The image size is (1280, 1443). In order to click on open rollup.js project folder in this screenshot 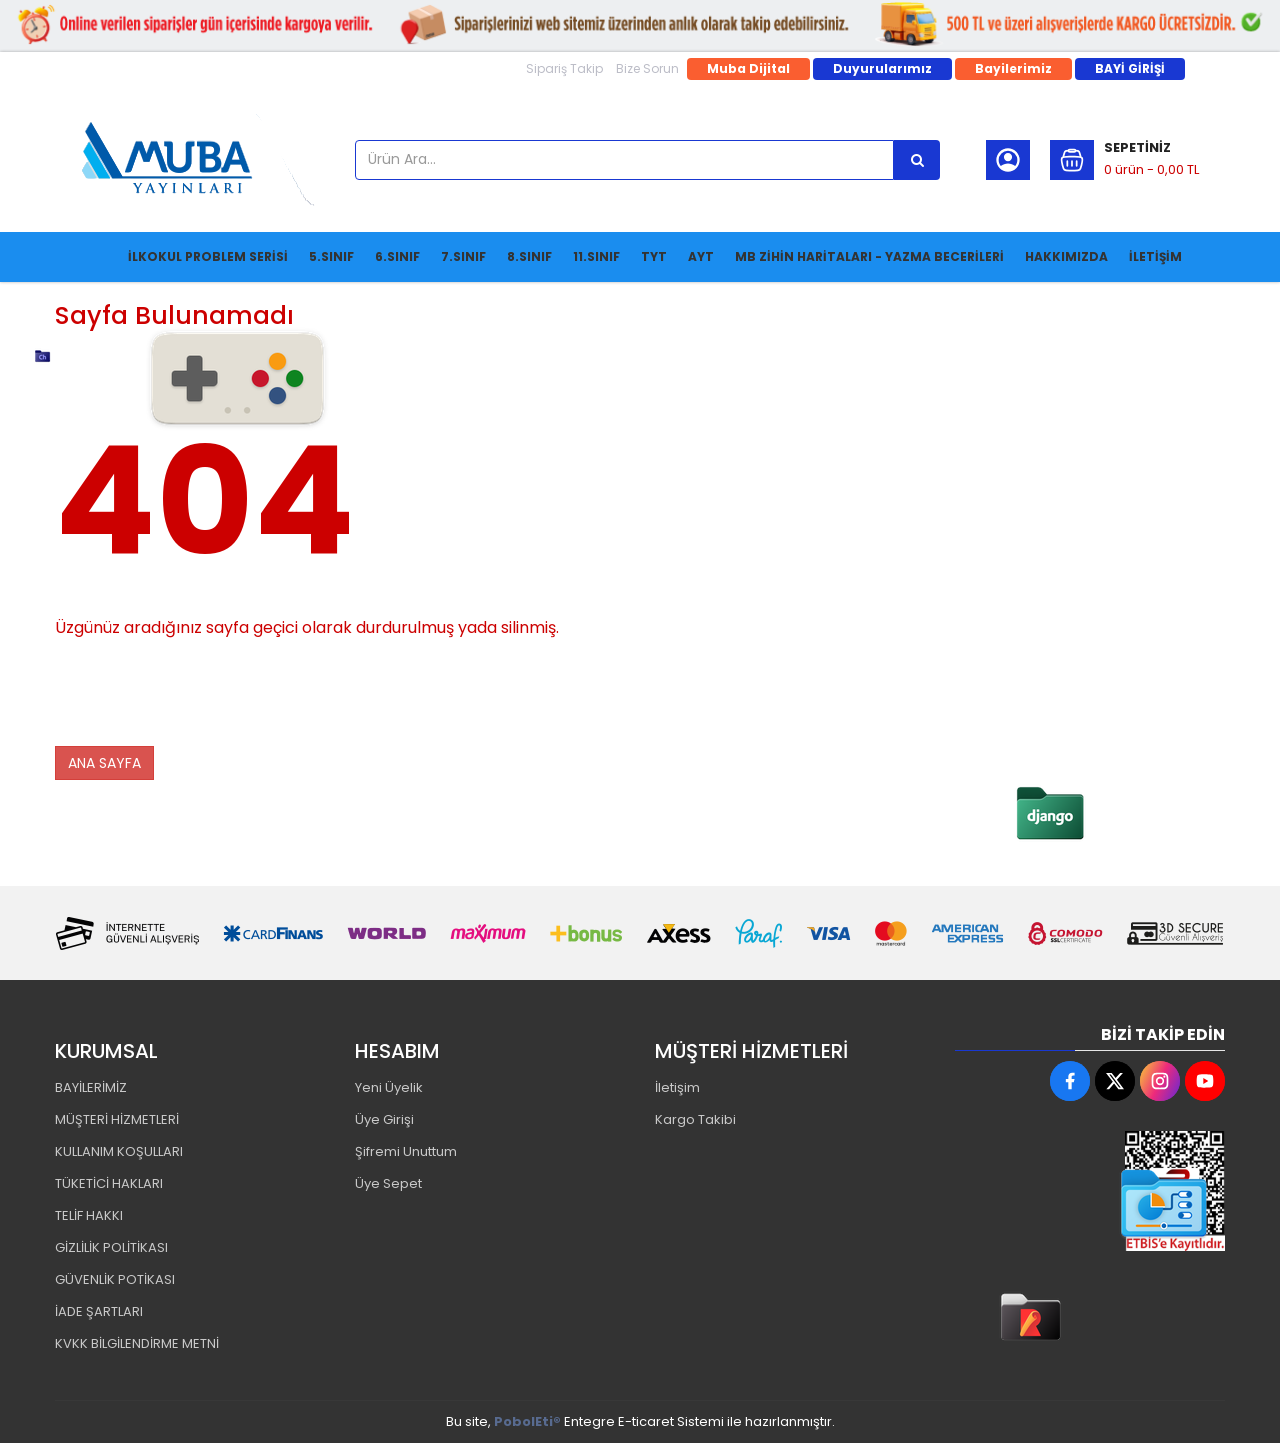, I will do `click(1030, 1318)`.